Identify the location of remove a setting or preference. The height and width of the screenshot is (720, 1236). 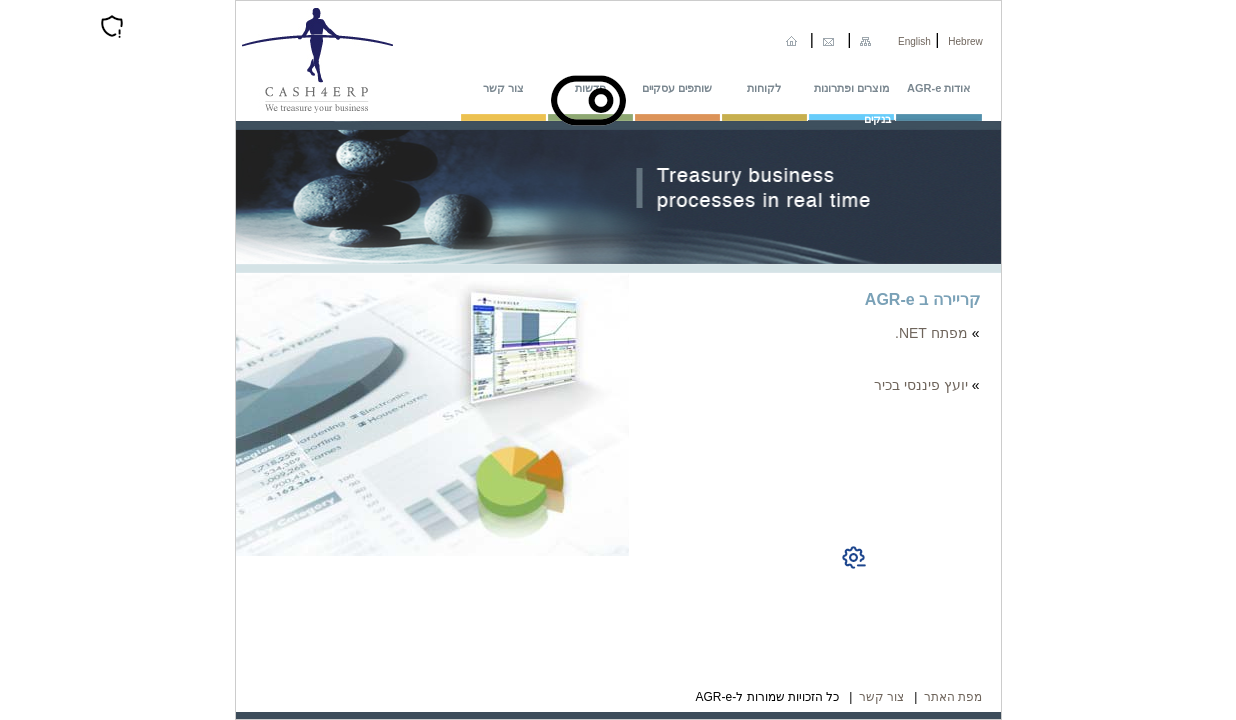
(853, 557).